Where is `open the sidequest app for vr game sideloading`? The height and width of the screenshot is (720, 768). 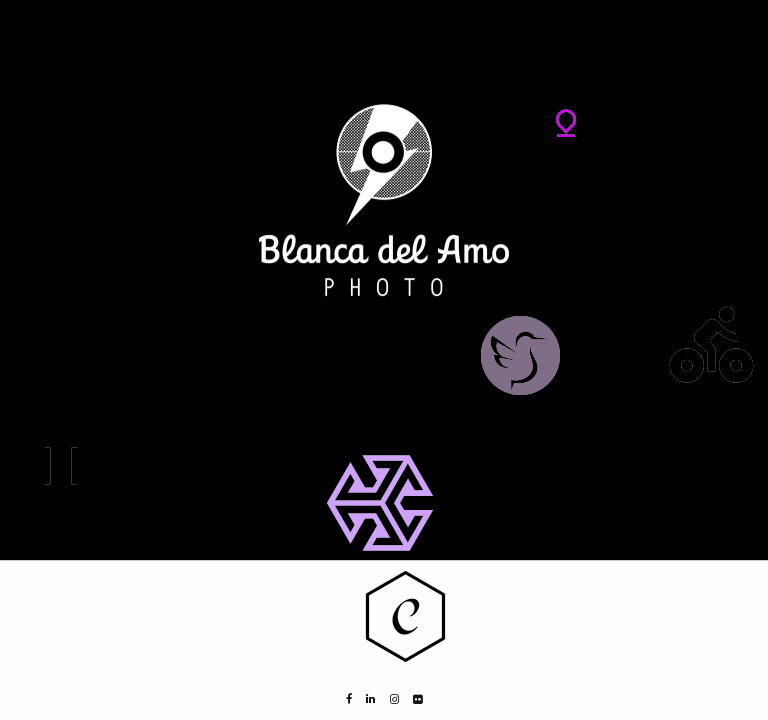
open the sidequest app for vr game sideloading is located at coordinates (380, 503).